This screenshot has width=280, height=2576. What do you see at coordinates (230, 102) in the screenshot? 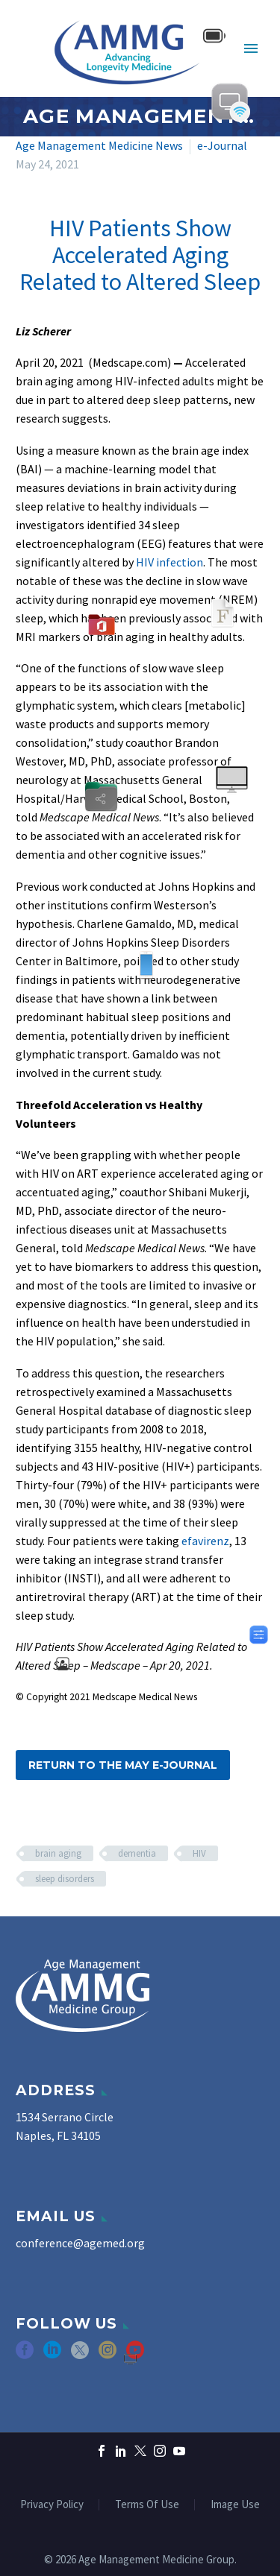
I see `open remote desktop preferences` at bounding box center [230, 102].